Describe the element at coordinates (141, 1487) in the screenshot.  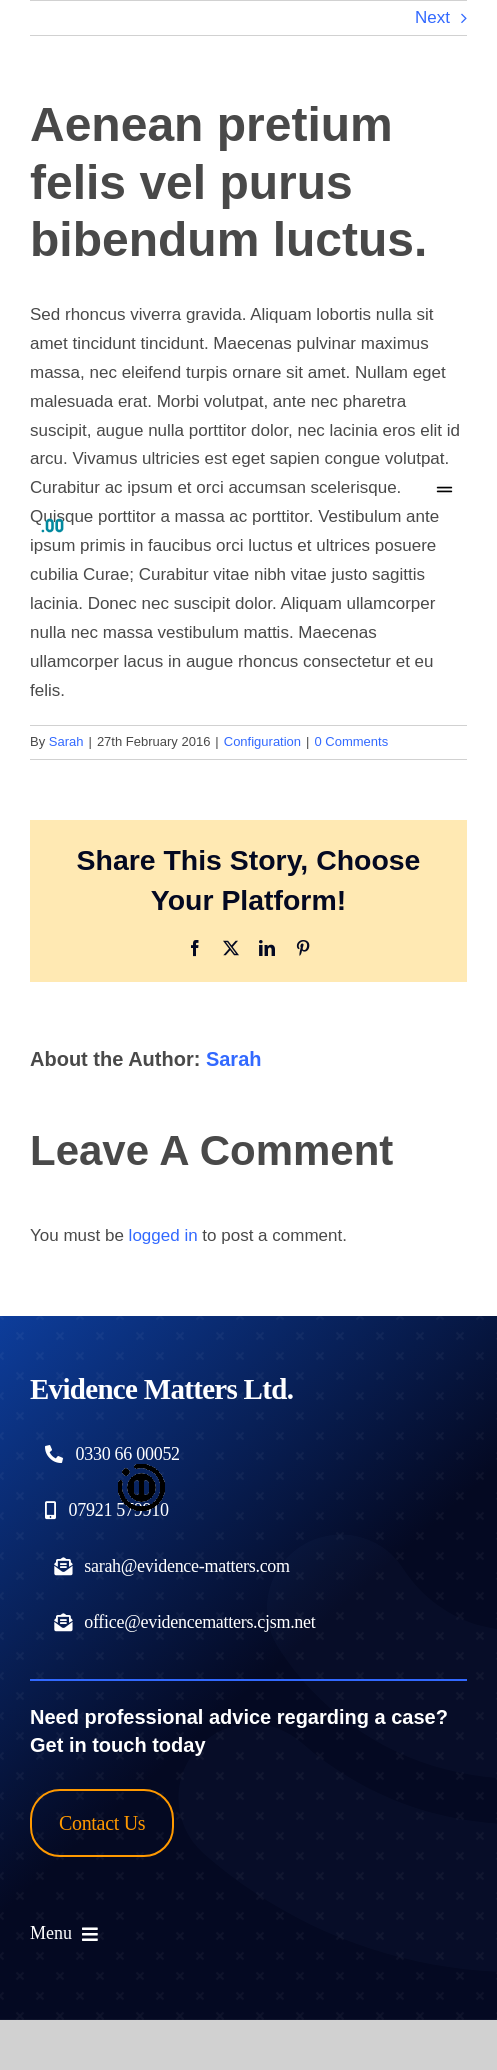
I see `pause motion photo playback` at that location.